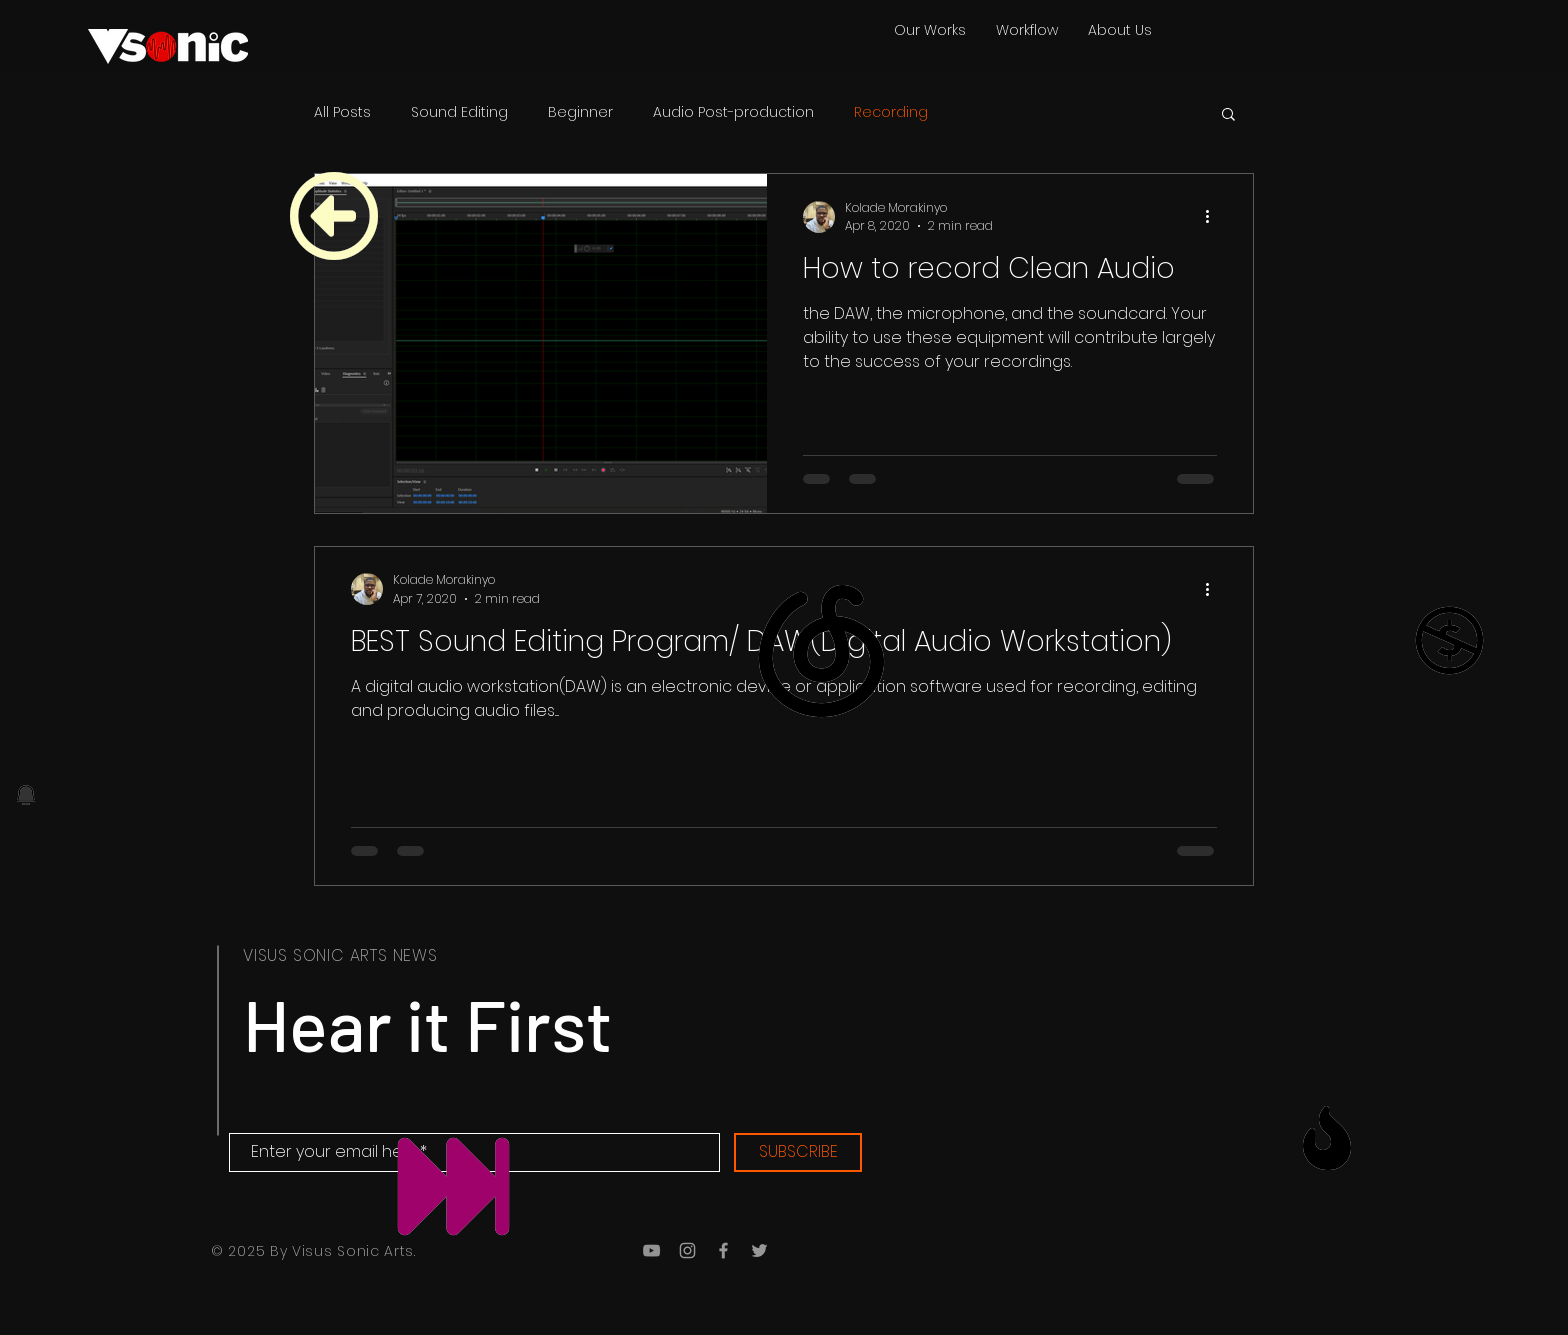 This screenshot has height=1335, width=1568. I want to click on go back to the previous screen, so click(334, 216).